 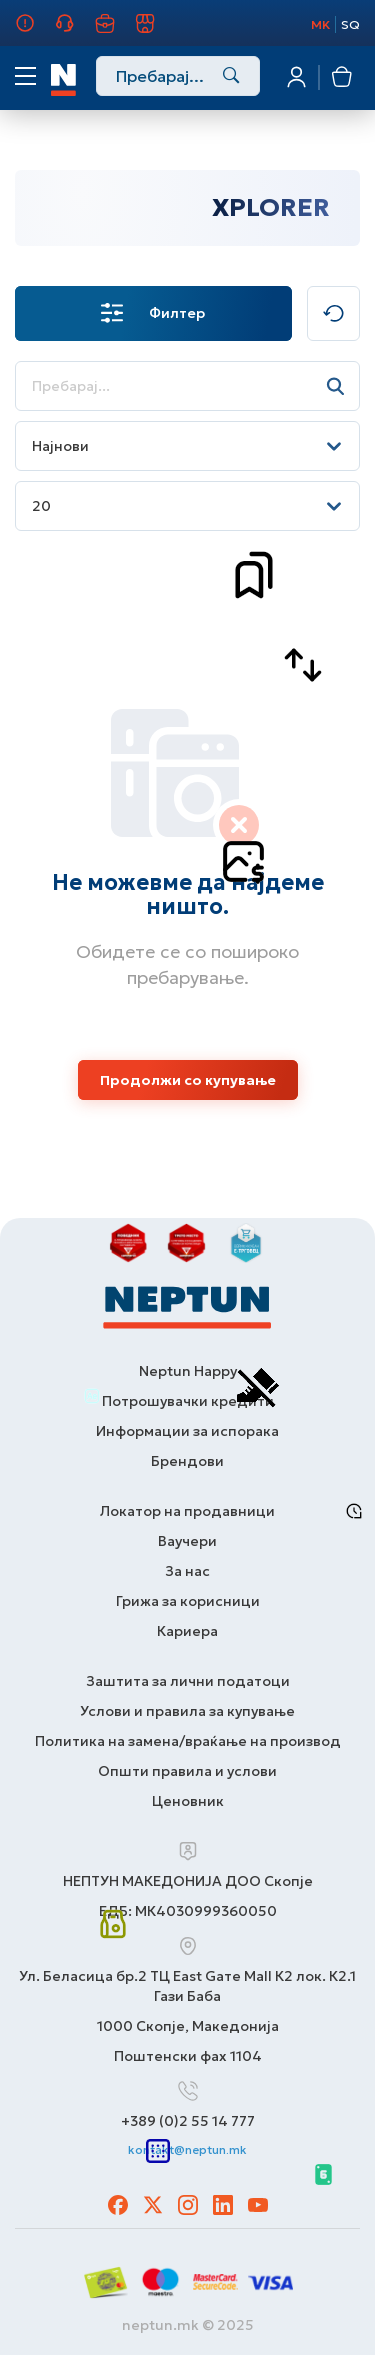 I want to click on switch the order of items vertically, so click(x=303, y=665).